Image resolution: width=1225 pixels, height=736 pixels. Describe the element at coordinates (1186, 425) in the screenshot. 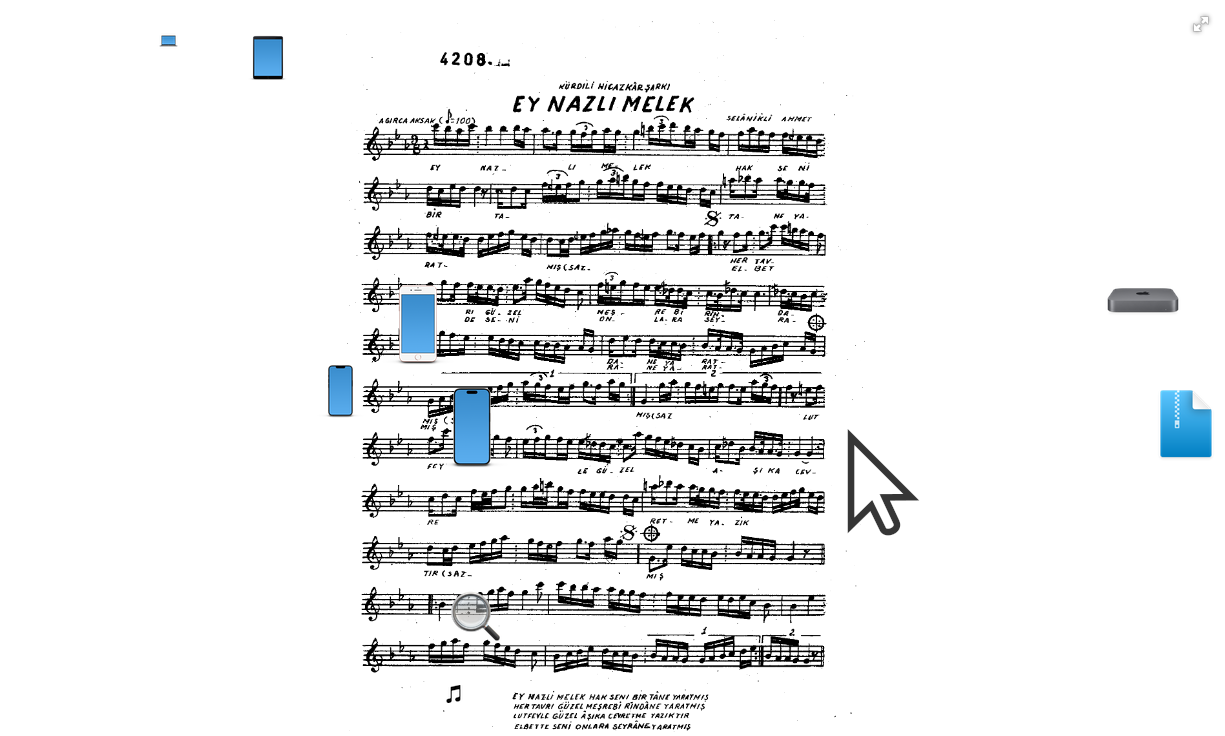

I see `an archive file in .ar format` at that location.